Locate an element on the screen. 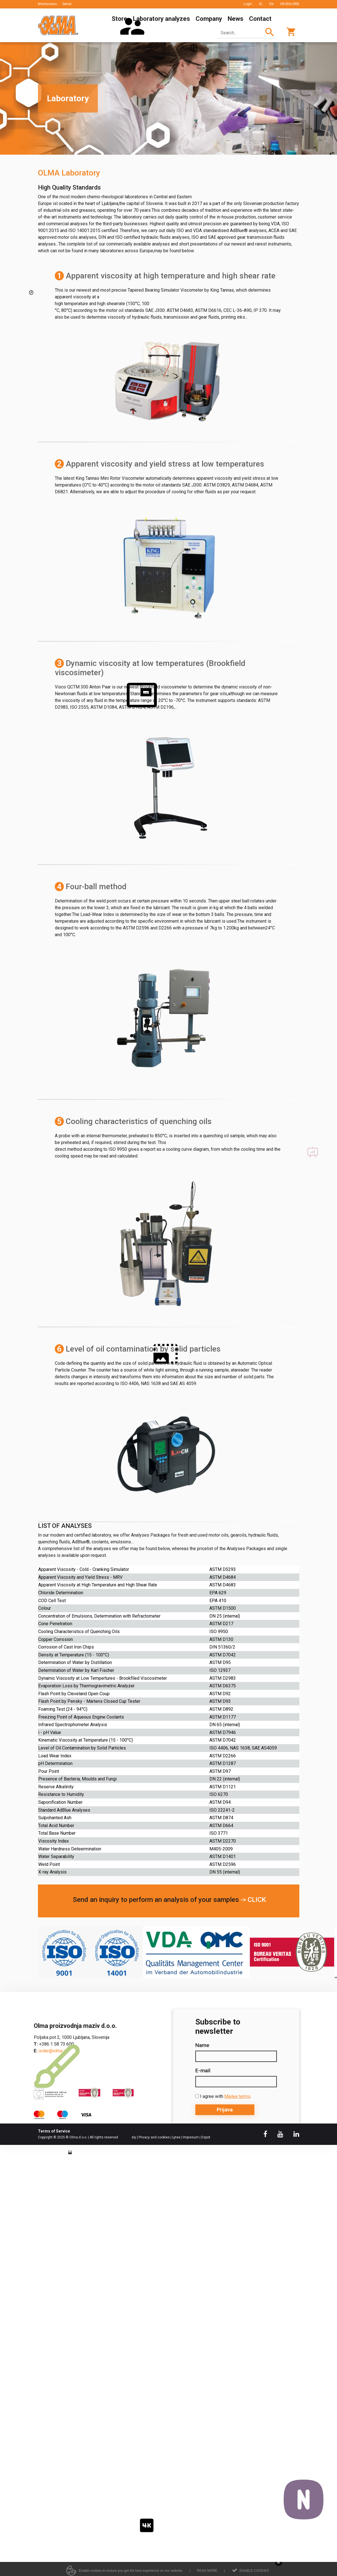 The height and width of the screenshot is (2576, 337). view presentation with chart data is located at coordinates (313, 1152).